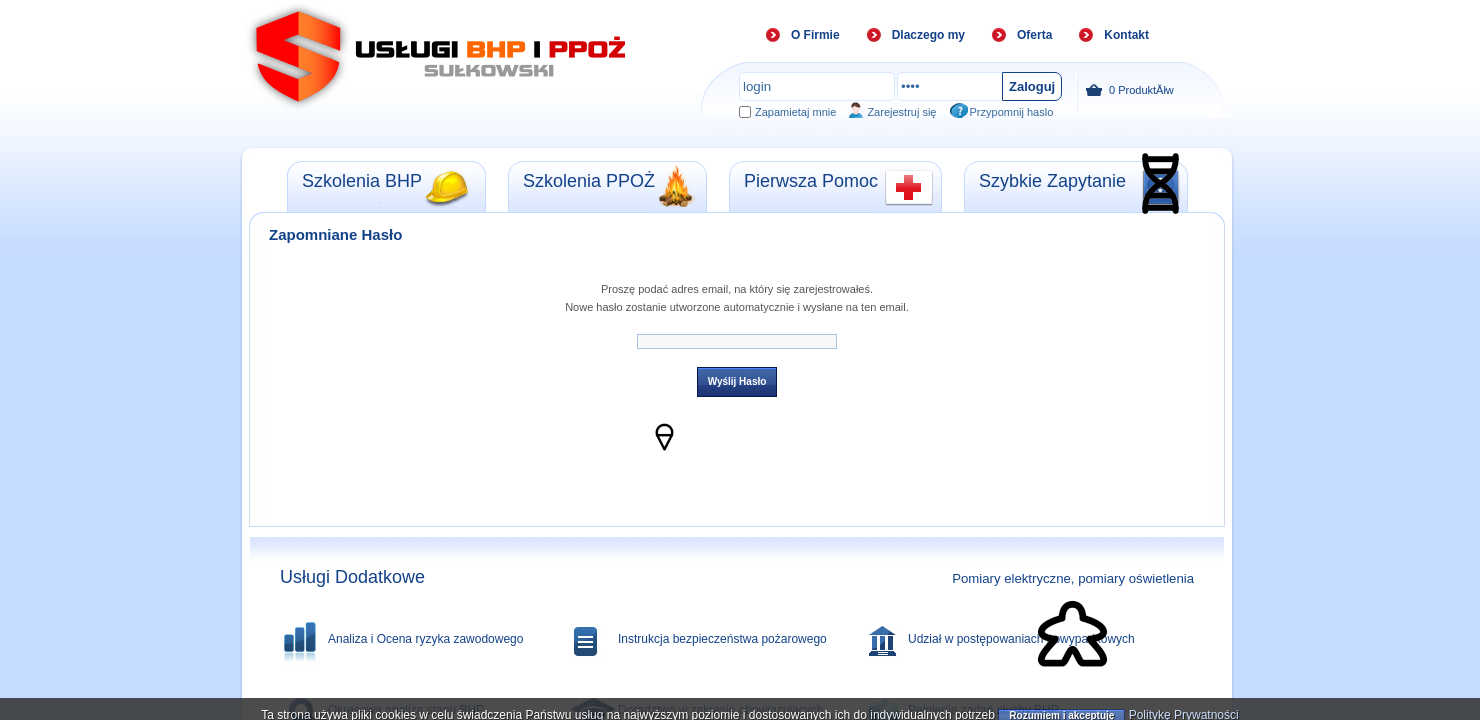  Describe the element at coordinates (1072, 635) in the screenshot. I see `access board game or tabletop gaming features` at that location.